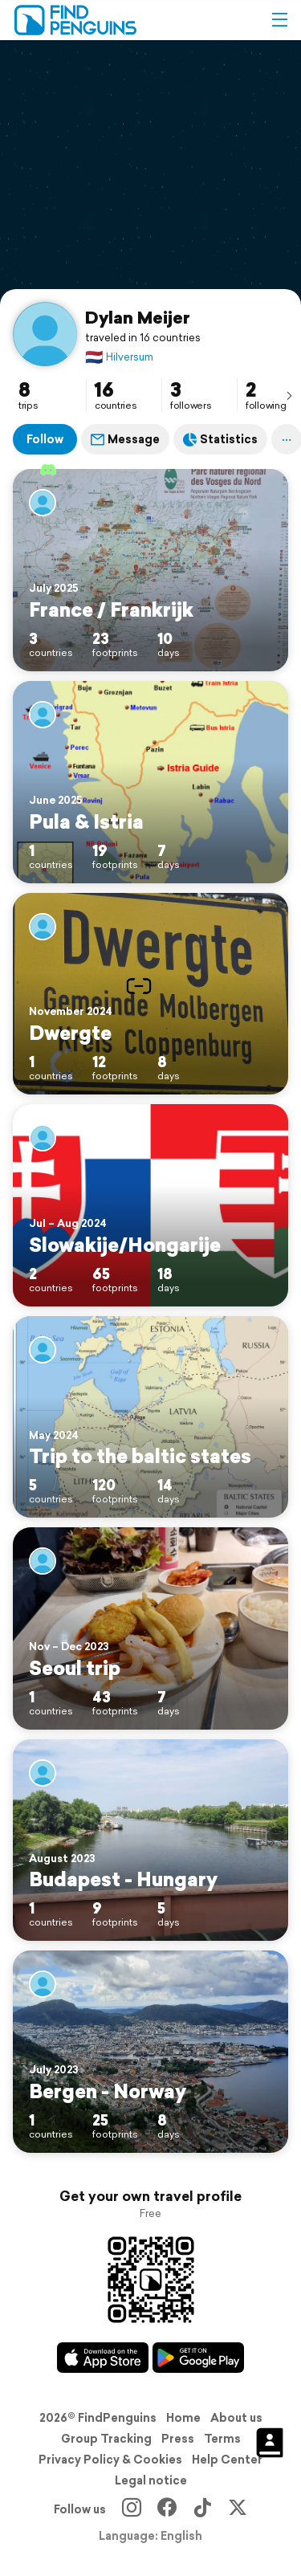 This screenshot has height=2576, width=301. I want to click on open Discord app, so click(48, 470).